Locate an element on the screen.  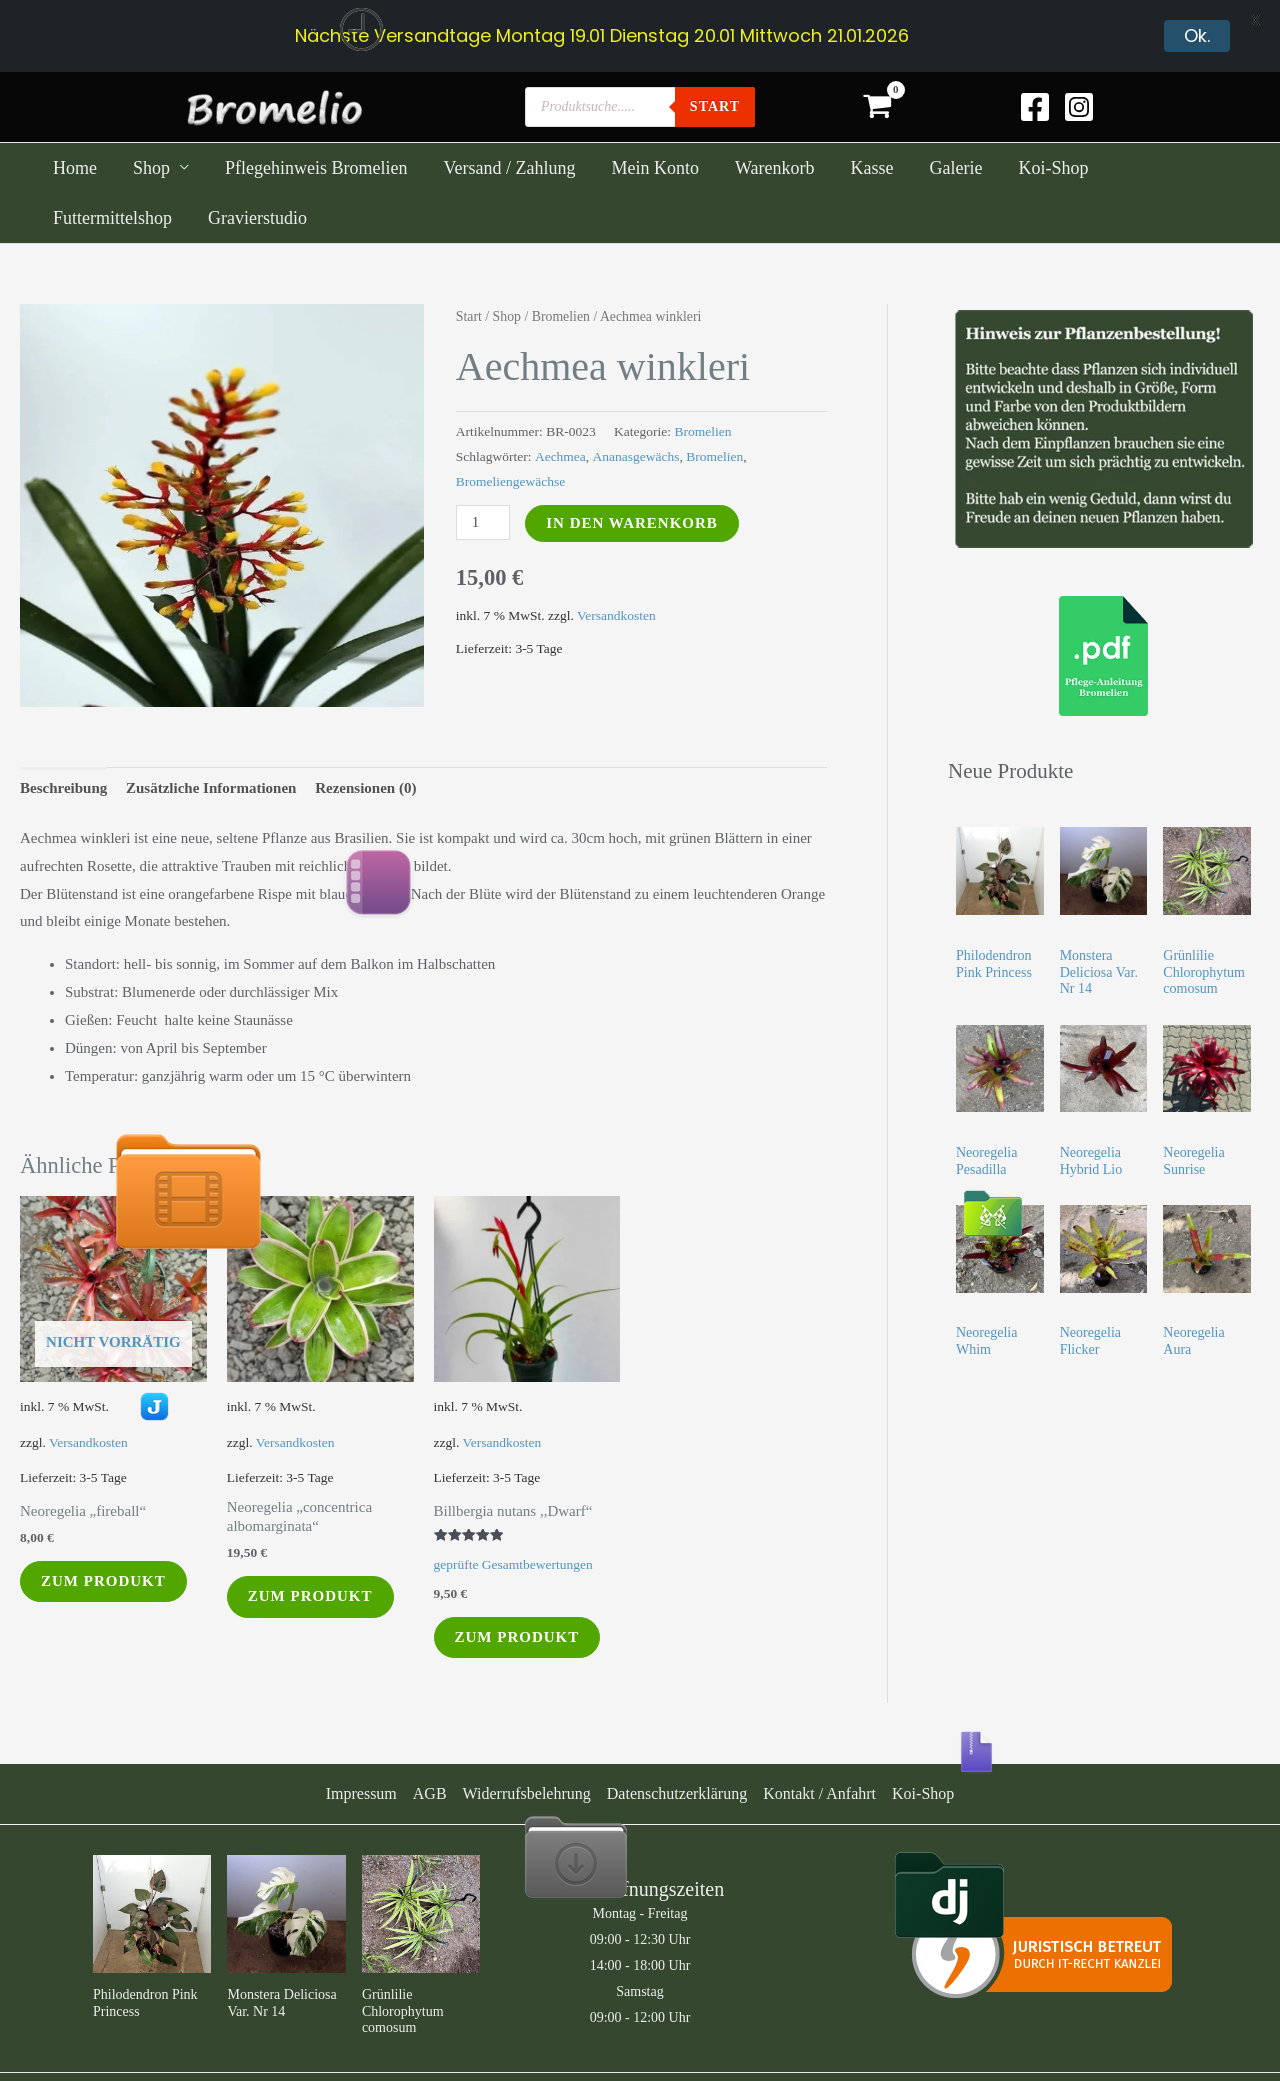
access your downloads folder is located at coordinates (576, 1857).